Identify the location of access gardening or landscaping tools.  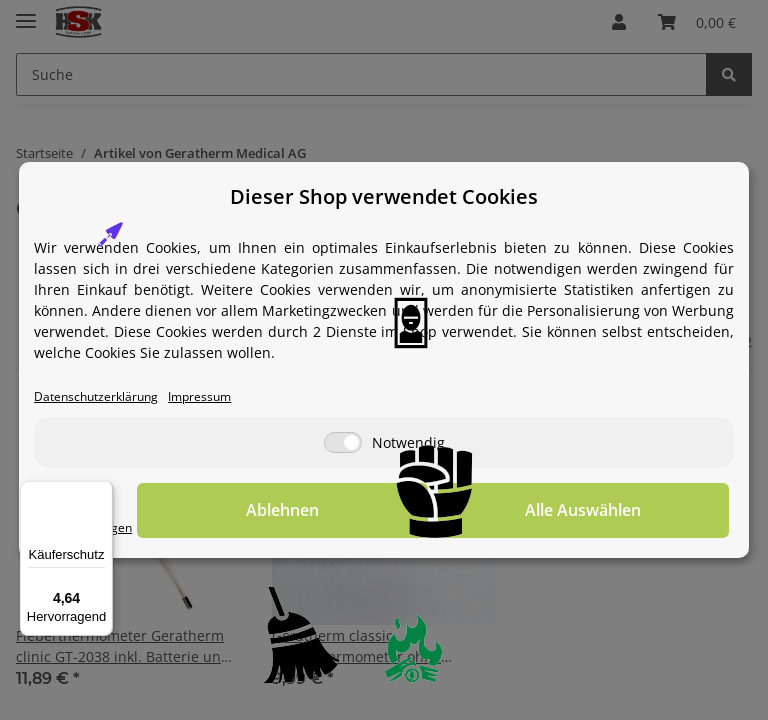
(110, 234).